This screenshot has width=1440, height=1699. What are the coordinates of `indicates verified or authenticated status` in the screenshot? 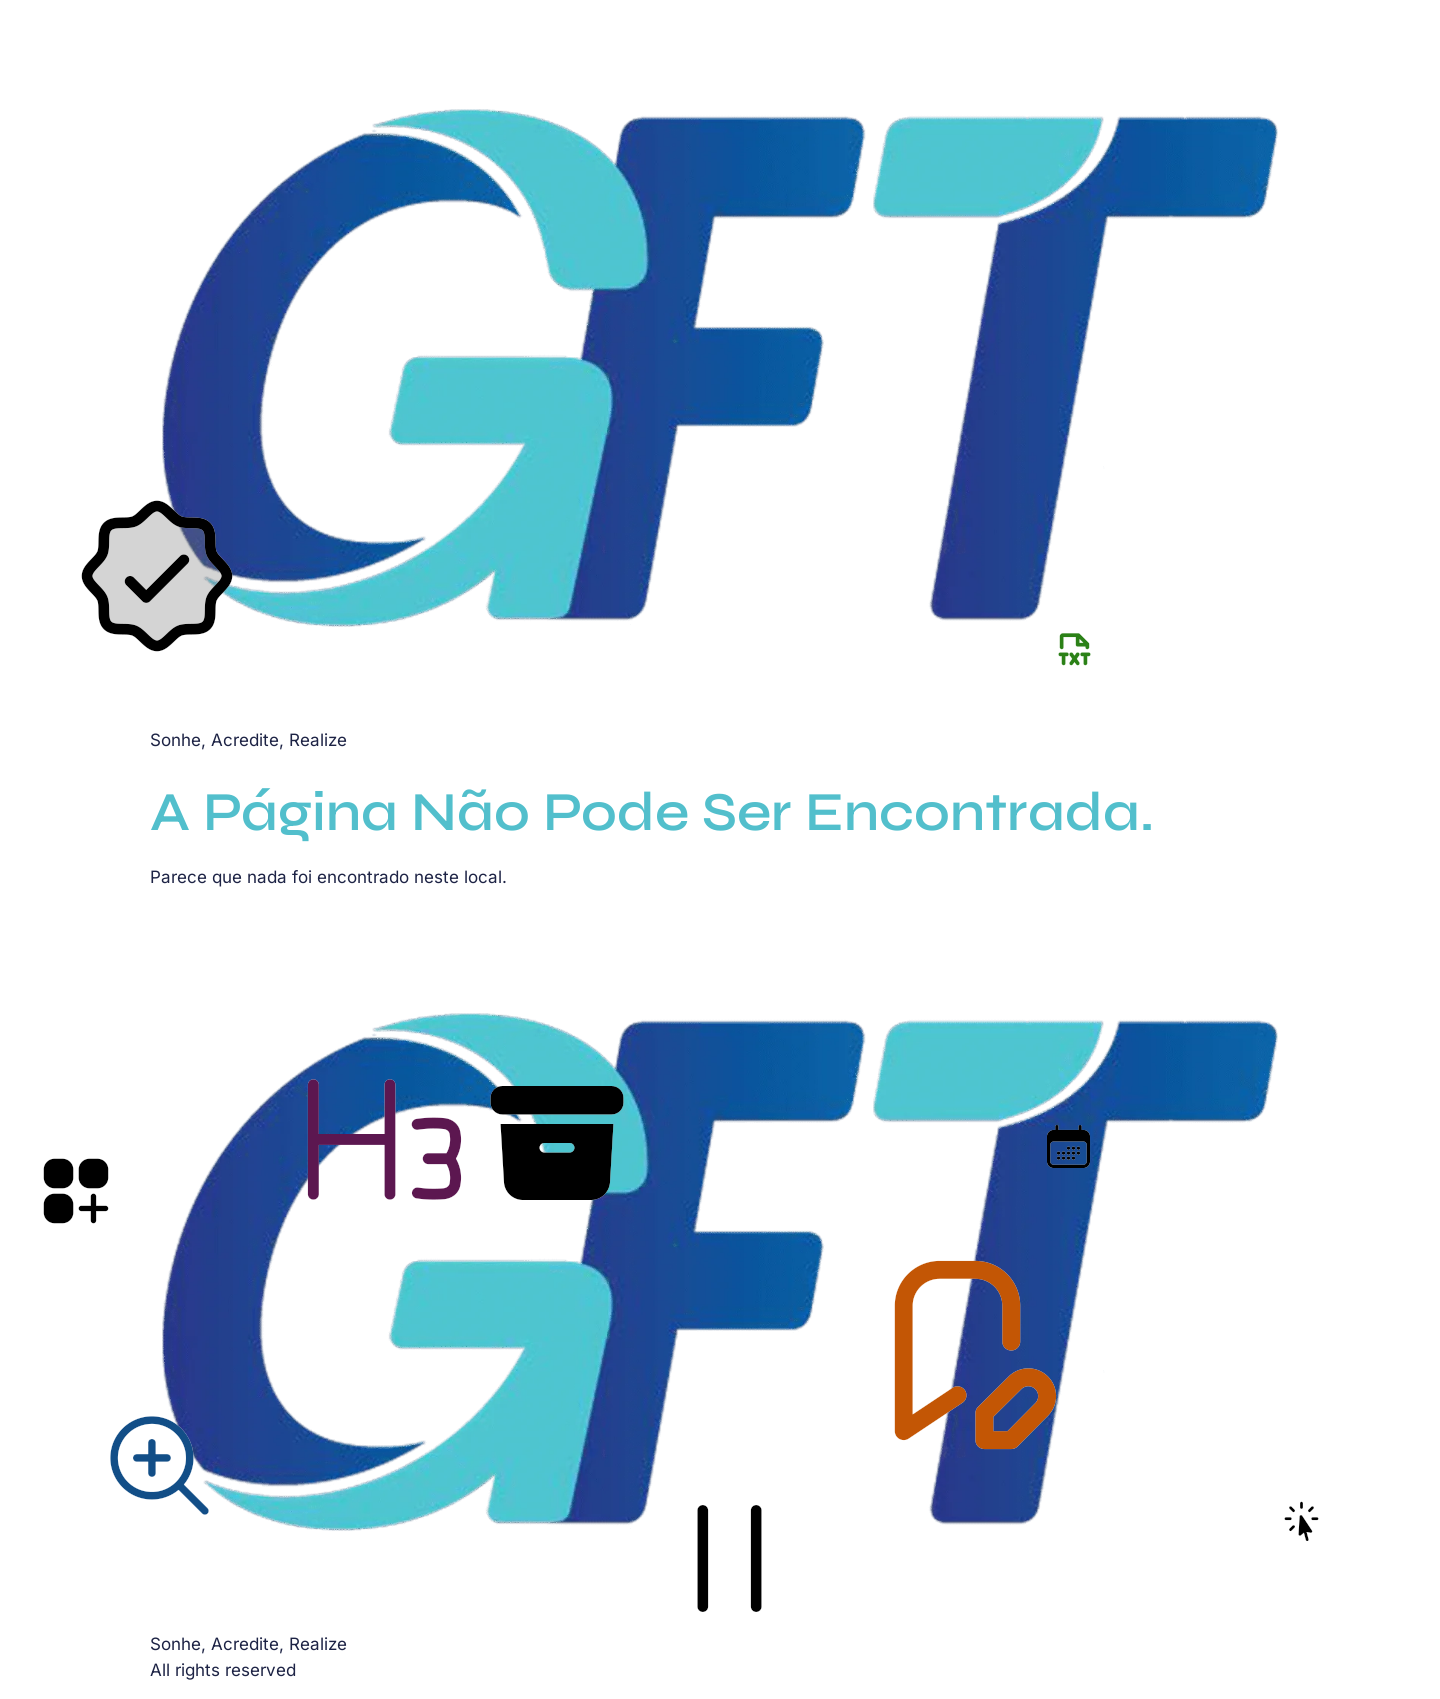 It's located at (157, 576).